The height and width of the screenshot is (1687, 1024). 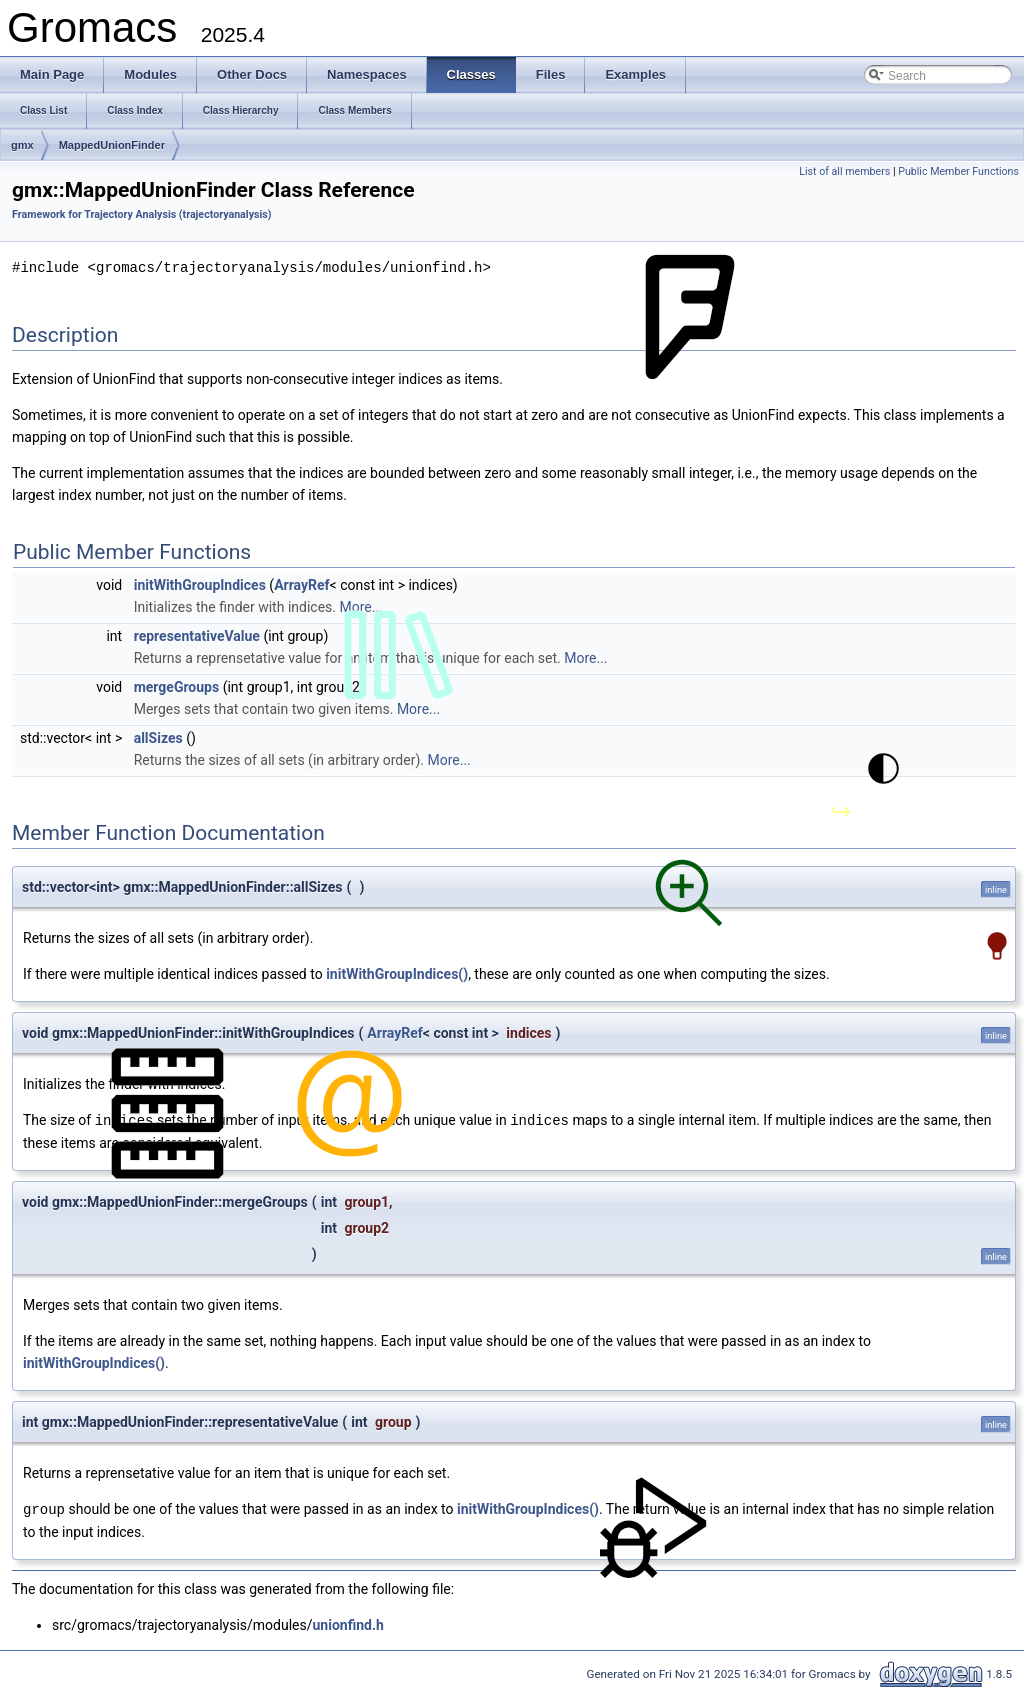 What do you see at coordinates (690, 317) in the screenshot?
I see `open foursquare app` at bounding box center [690, 317].